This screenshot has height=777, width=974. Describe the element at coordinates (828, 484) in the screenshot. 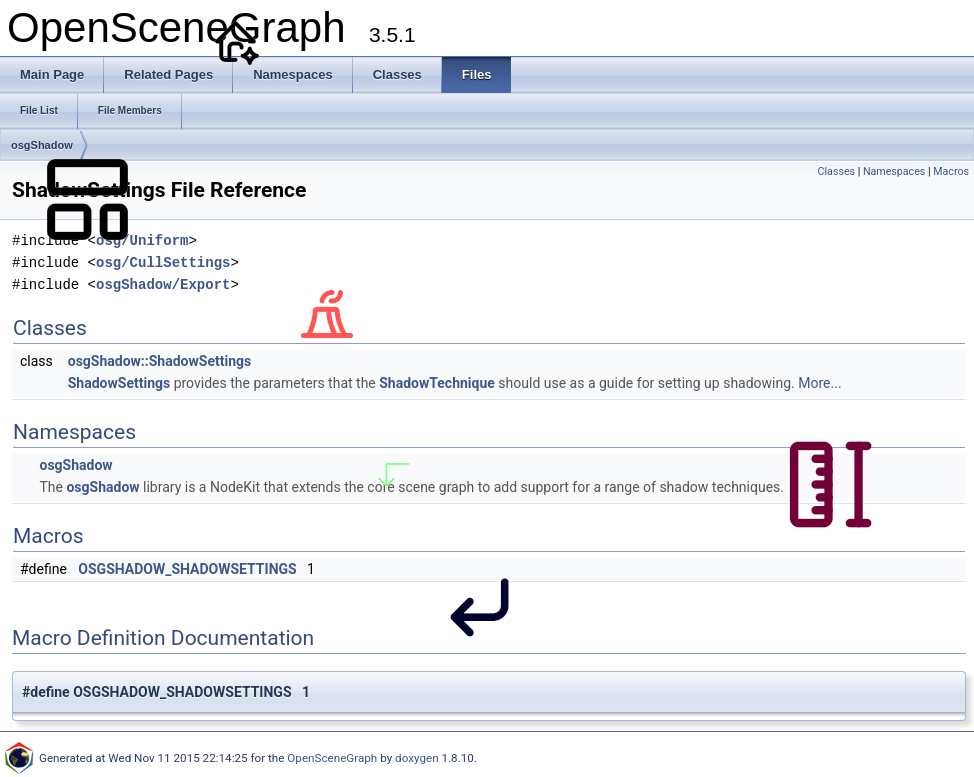

I see `measure dimensions or distances` at that location.